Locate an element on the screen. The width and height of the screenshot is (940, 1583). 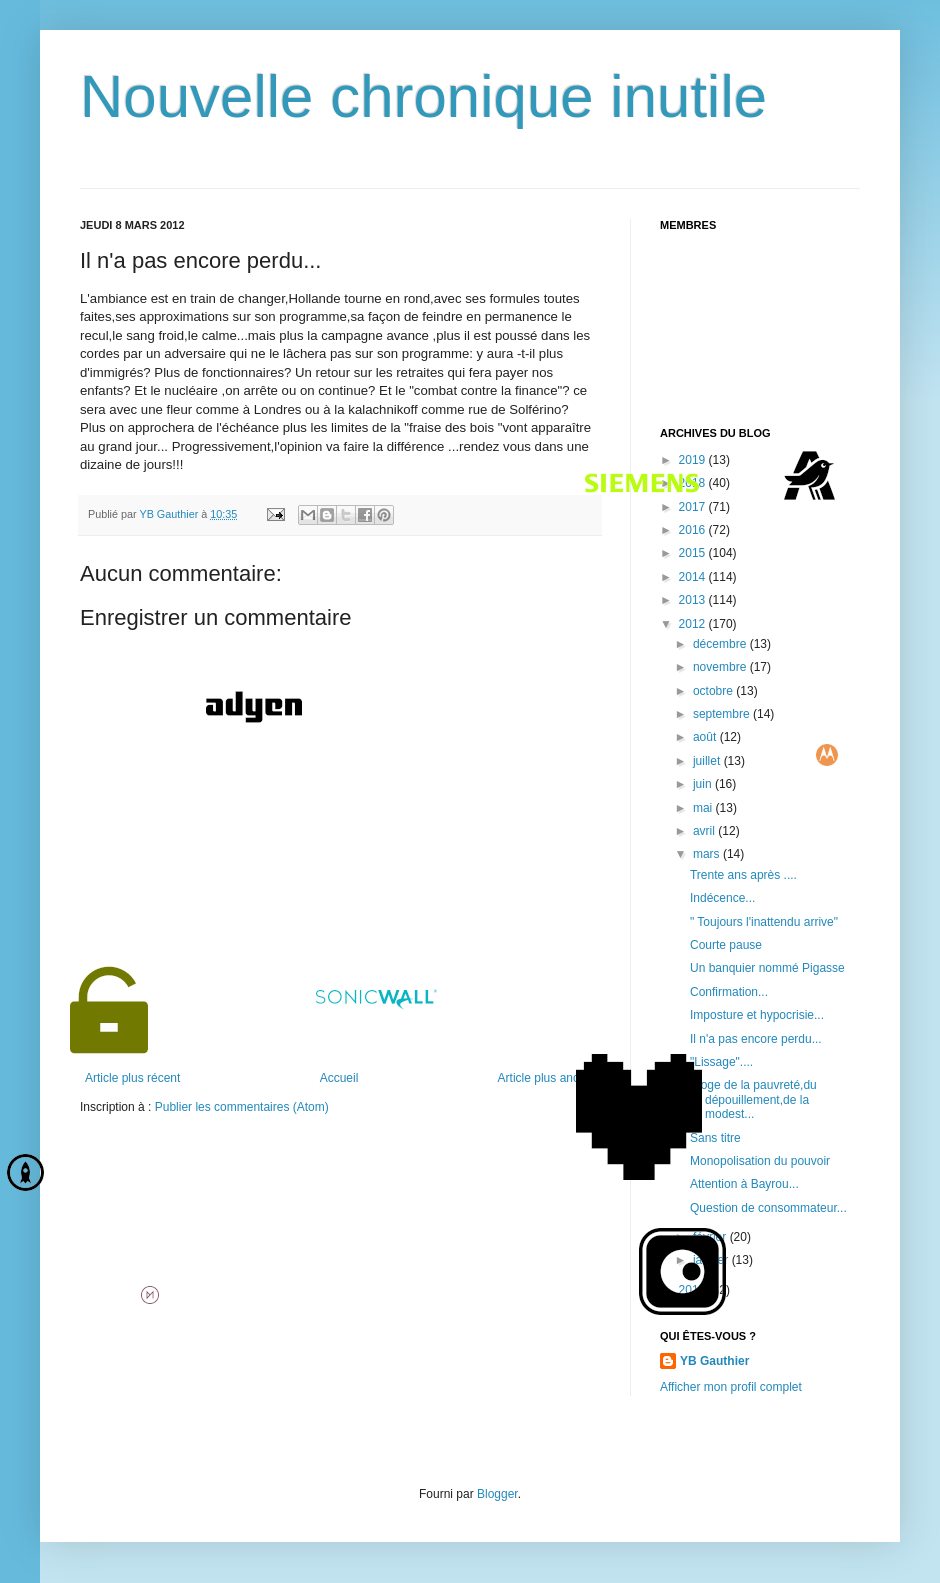
unlock a secured item or account is located at coordinates (109, 1010).